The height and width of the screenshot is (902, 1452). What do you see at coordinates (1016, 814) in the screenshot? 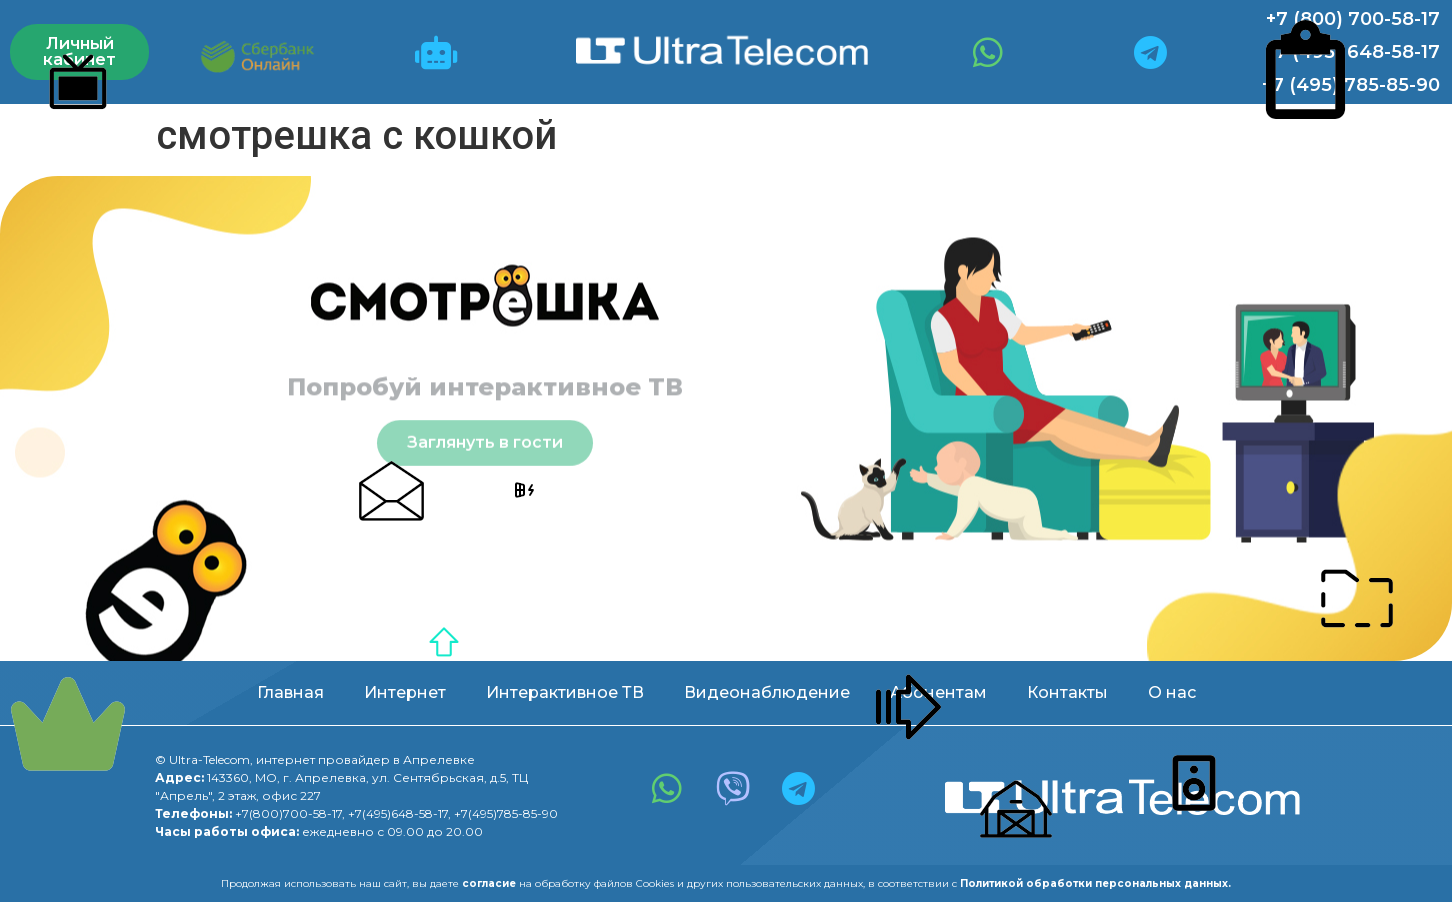
I see `access farm or agricultural settings` at bounding box center [1016, 814].